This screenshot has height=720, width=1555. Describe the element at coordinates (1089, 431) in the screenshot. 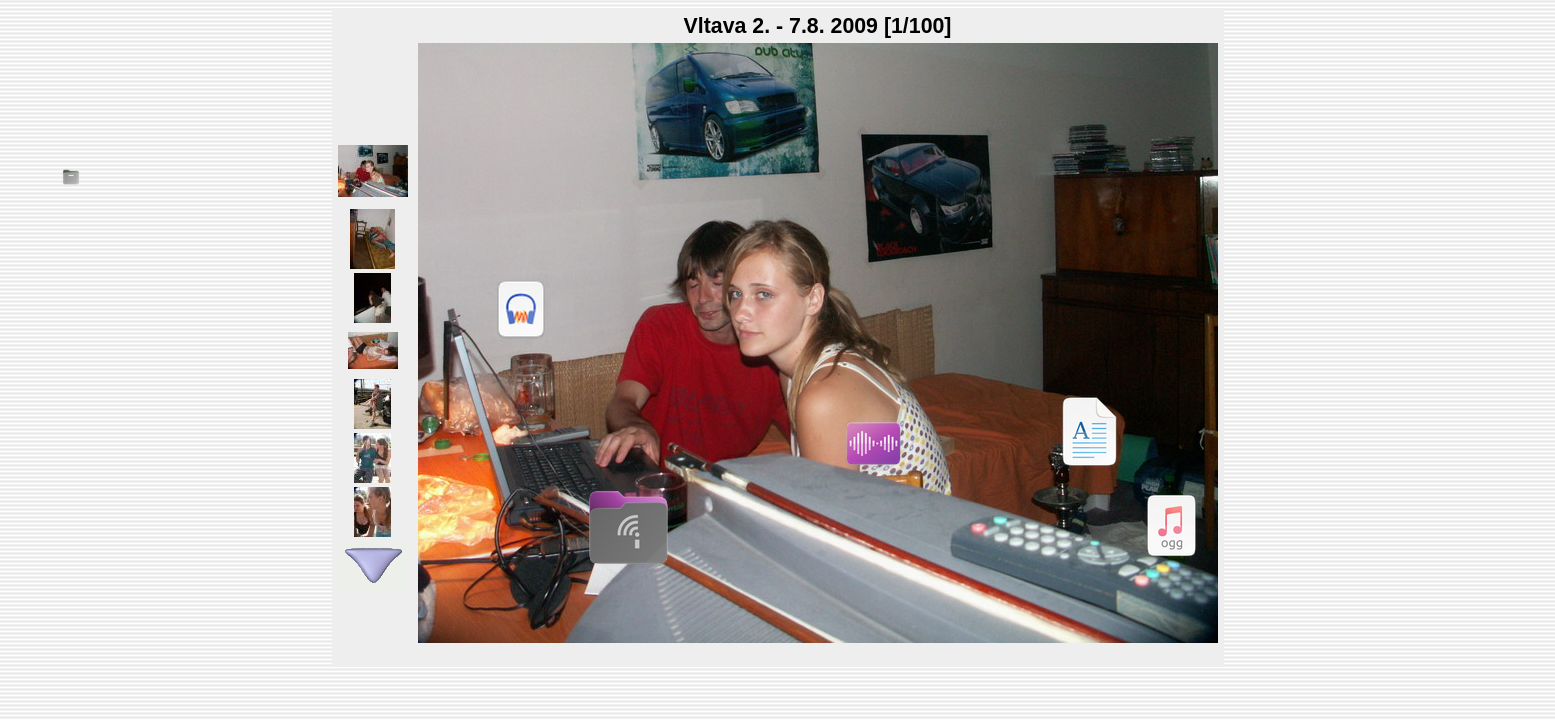

I see `open a text document file` at that location.